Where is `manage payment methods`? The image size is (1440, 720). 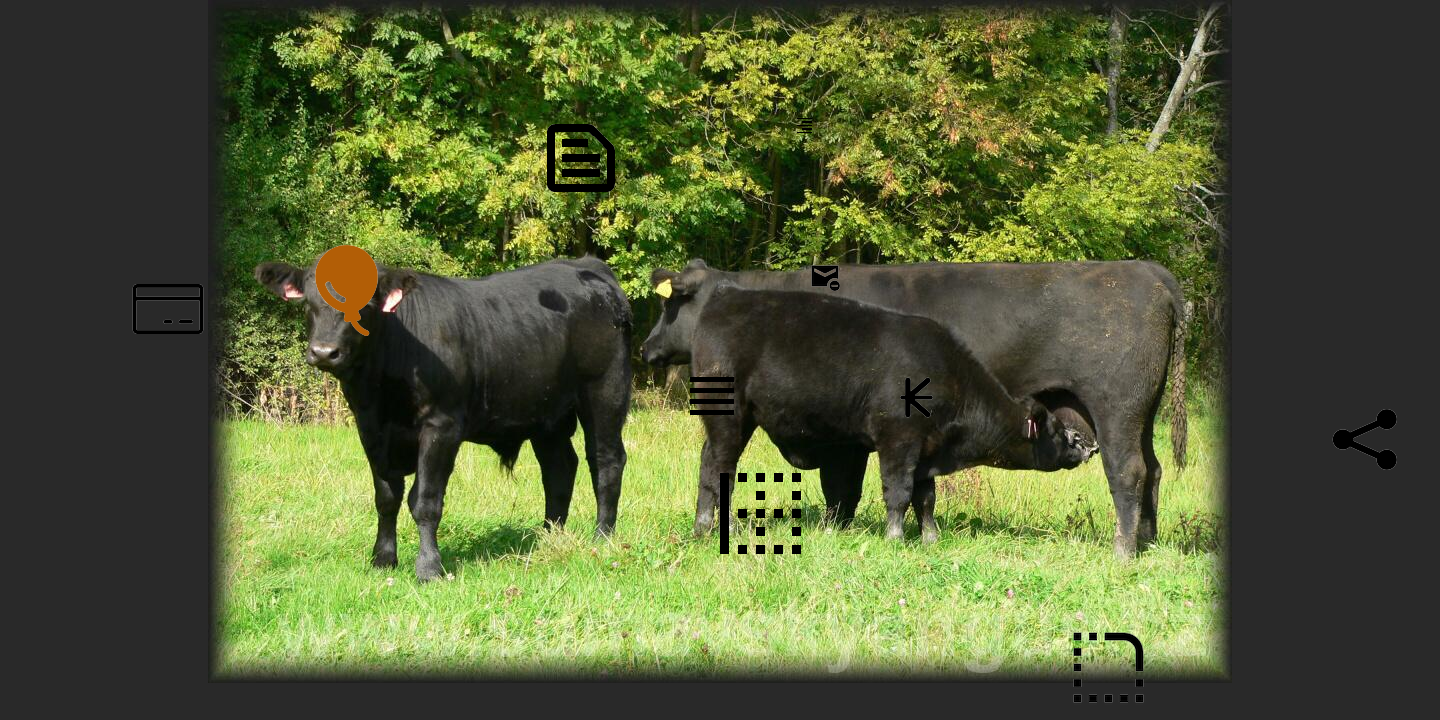 manage payment methods is located at coordinates (168, 309).